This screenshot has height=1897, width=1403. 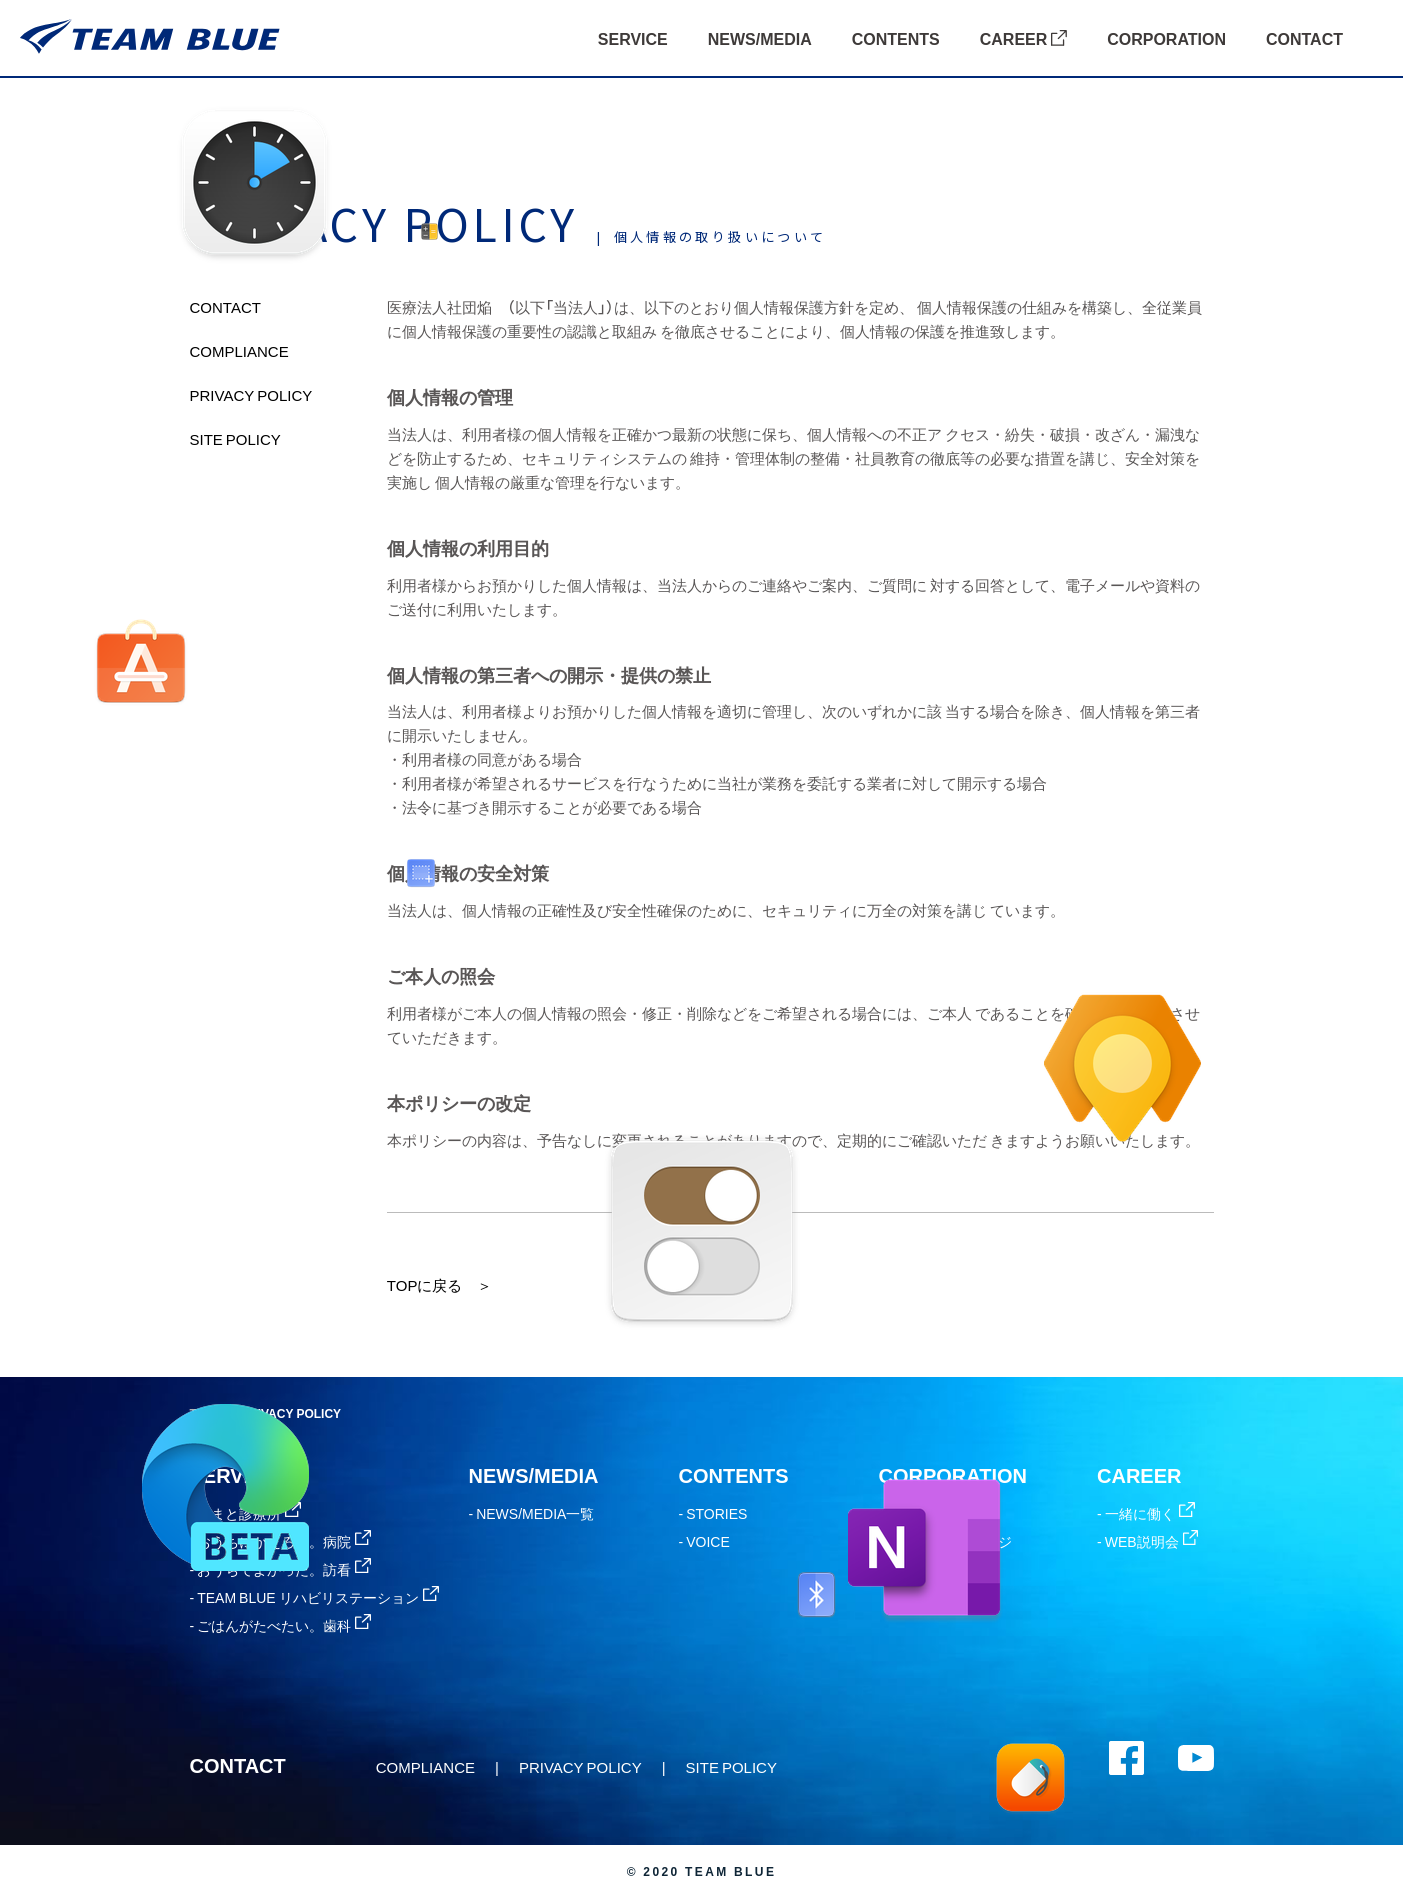 I want to click on take a screenshot, so click(x=421, y=873).